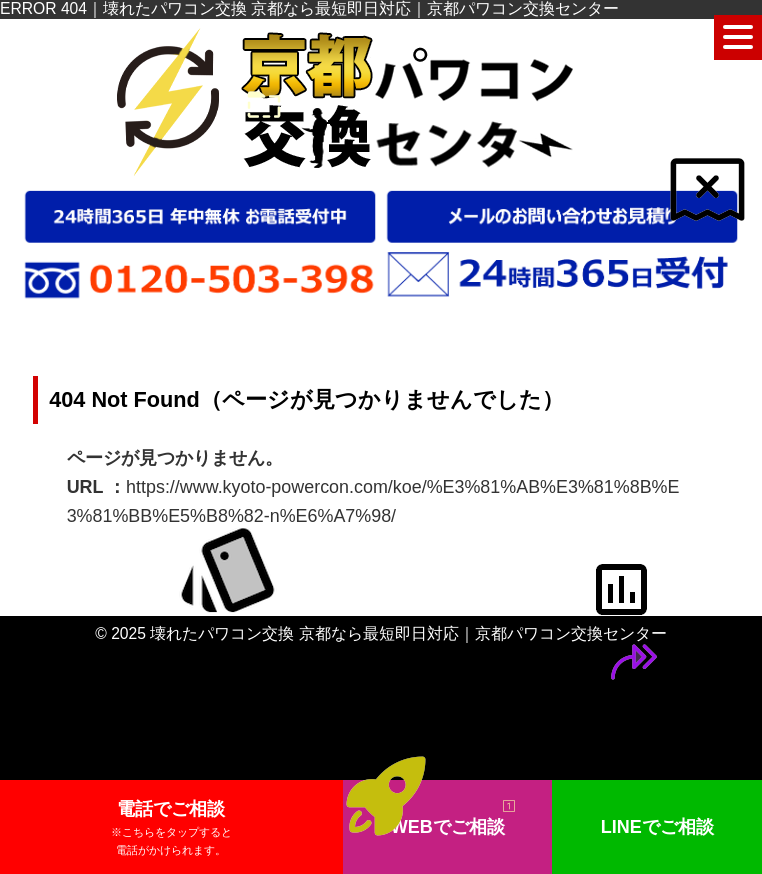 This screenshot has height=874, width=762. I want to click on indicates the first step in a process, so click(509, 806).